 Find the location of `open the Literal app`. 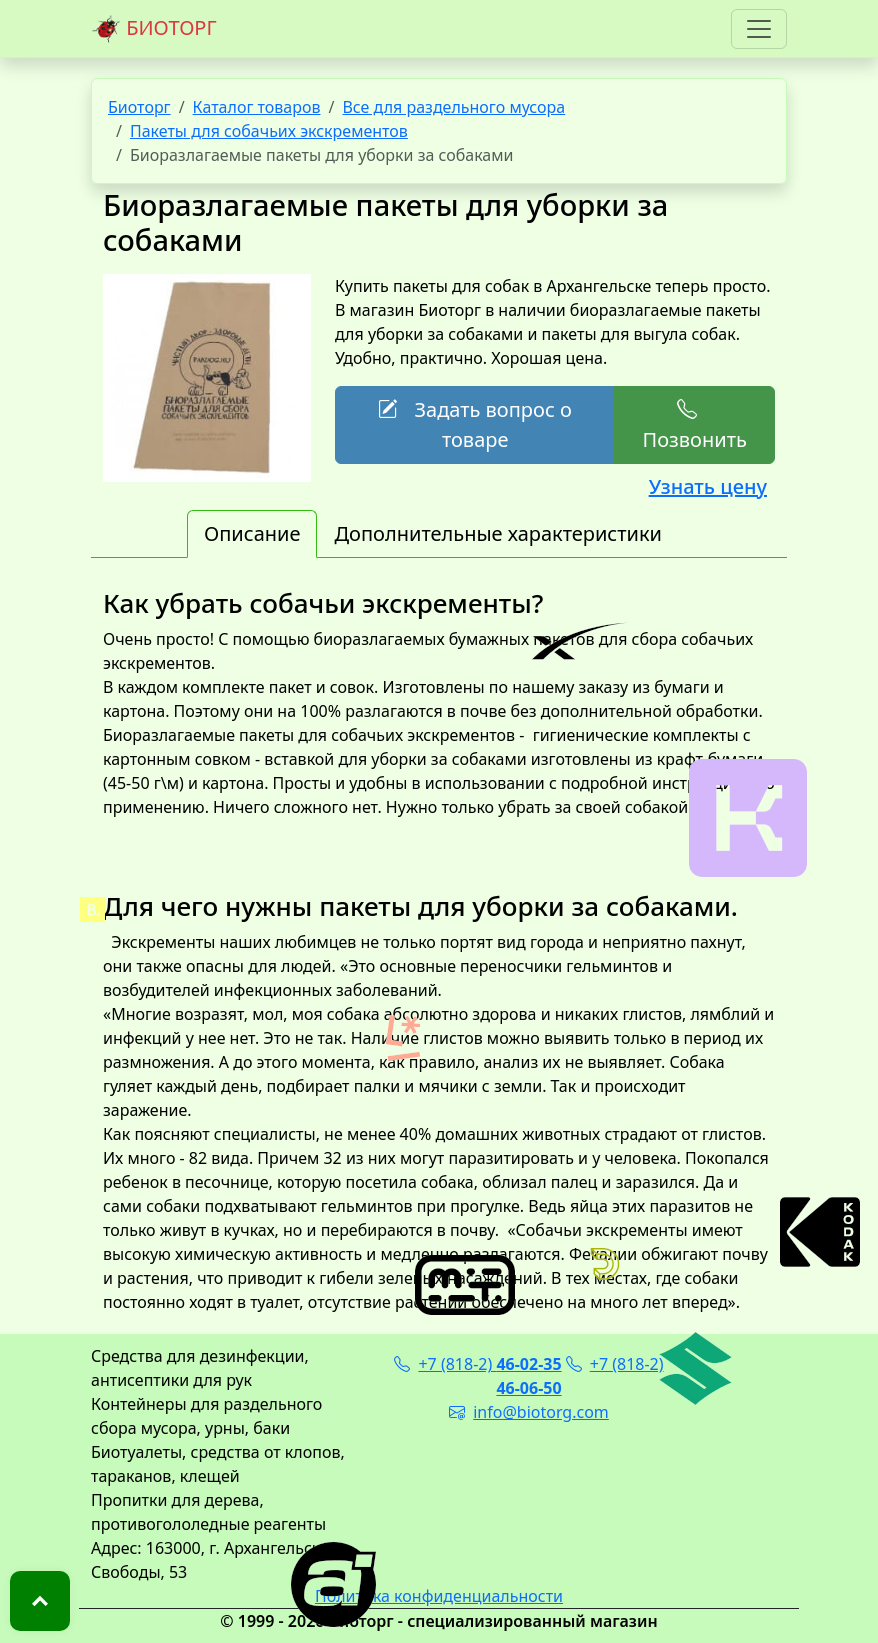

open the Literal app is located at coordinates (403, 1038).